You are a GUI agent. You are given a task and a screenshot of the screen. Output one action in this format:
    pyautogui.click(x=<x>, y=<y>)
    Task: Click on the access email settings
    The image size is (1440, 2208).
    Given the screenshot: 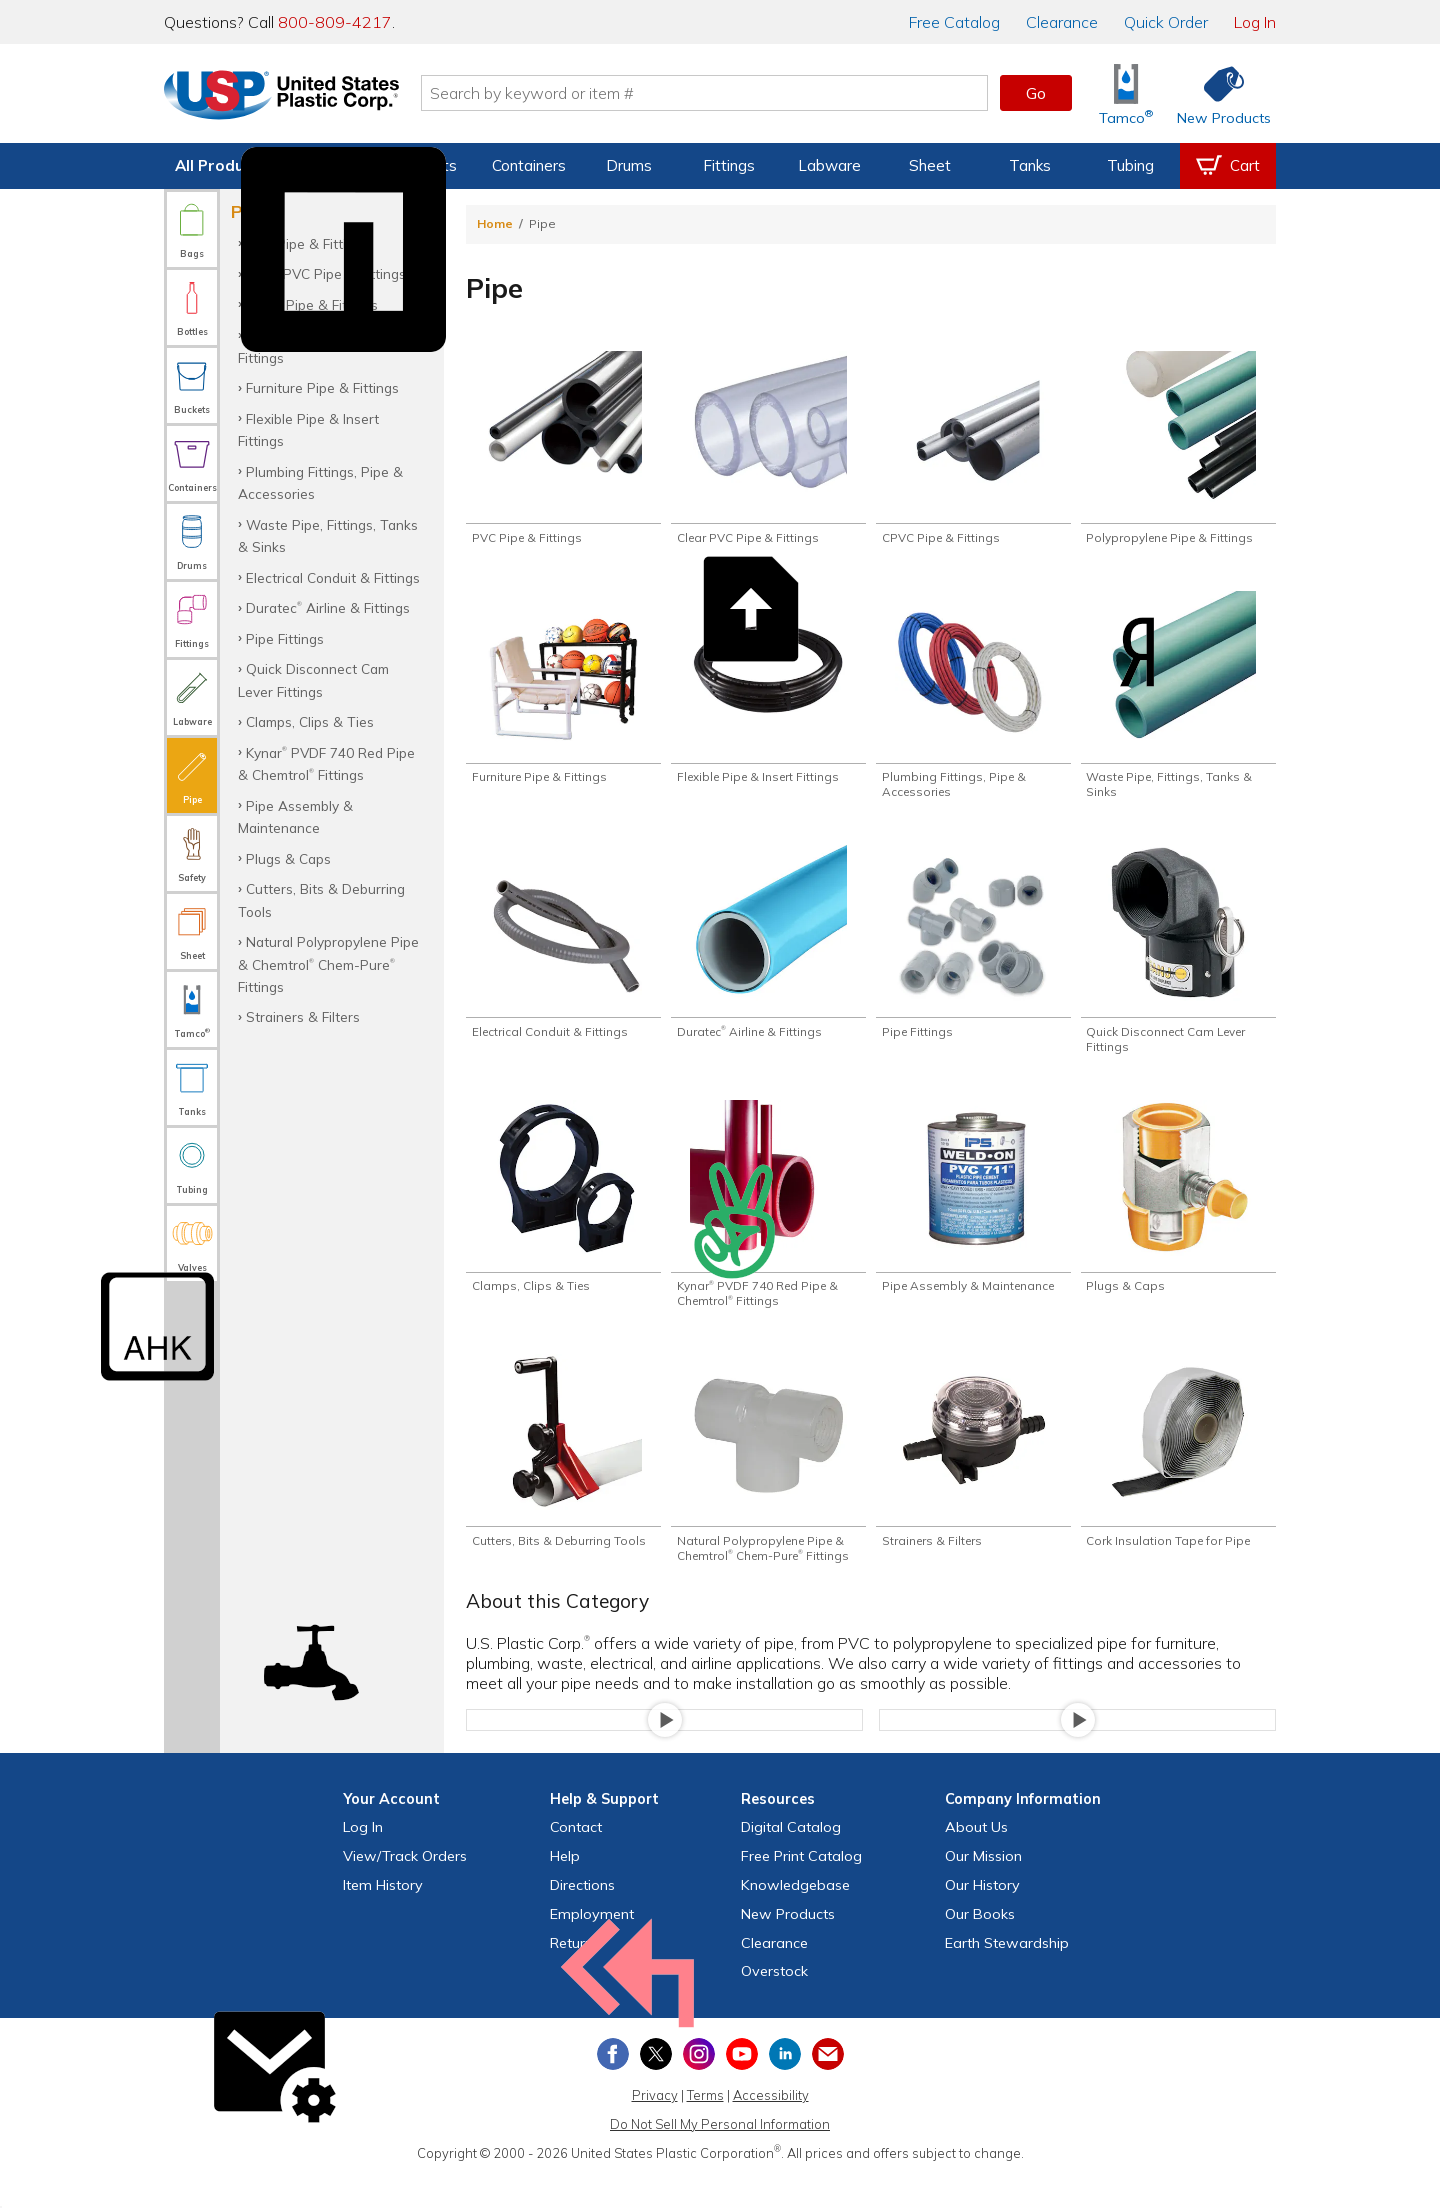 What is the action you would take?
    pyautogui.click(x=269, y=2061)
    